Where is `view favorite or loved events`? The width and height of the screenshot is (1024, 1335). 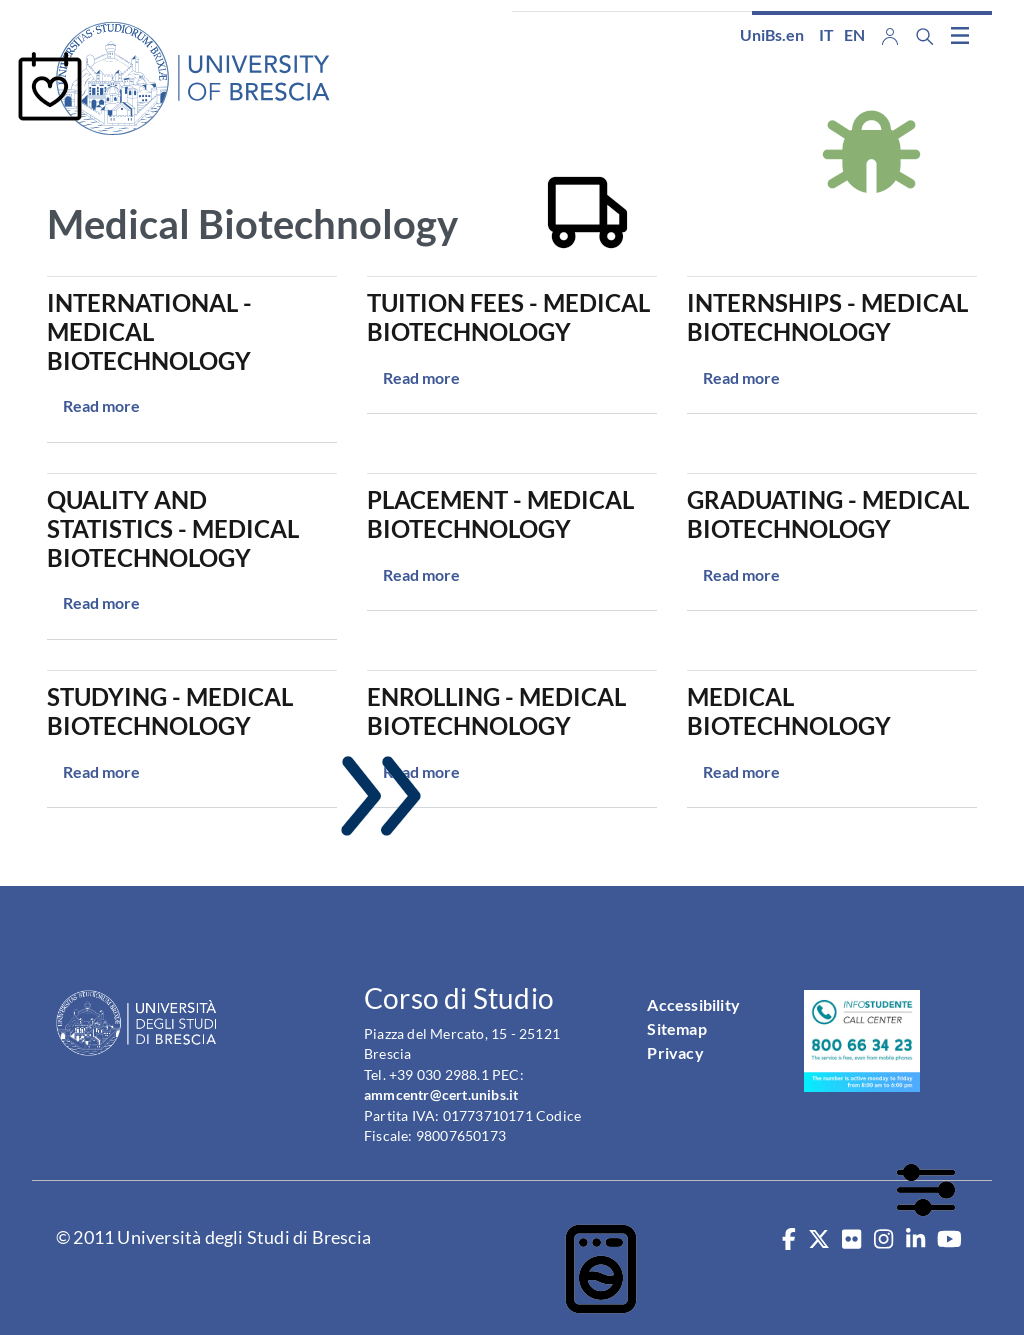
view favorite or loved events is located at coordinates (50, 89).